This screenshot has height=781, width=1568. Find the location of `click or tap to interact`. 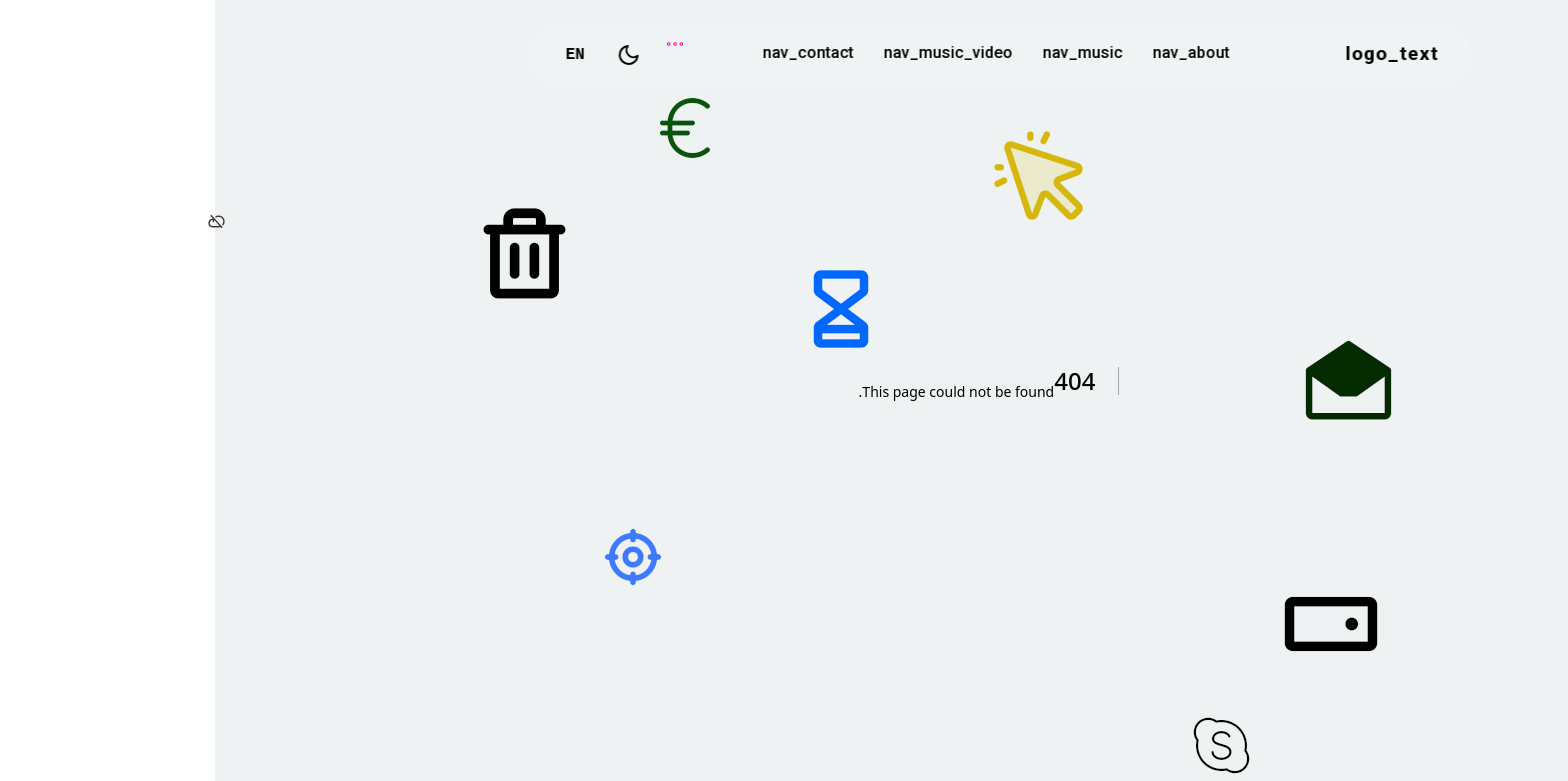

click or tap to interact is located at coordinates (1043, 180).